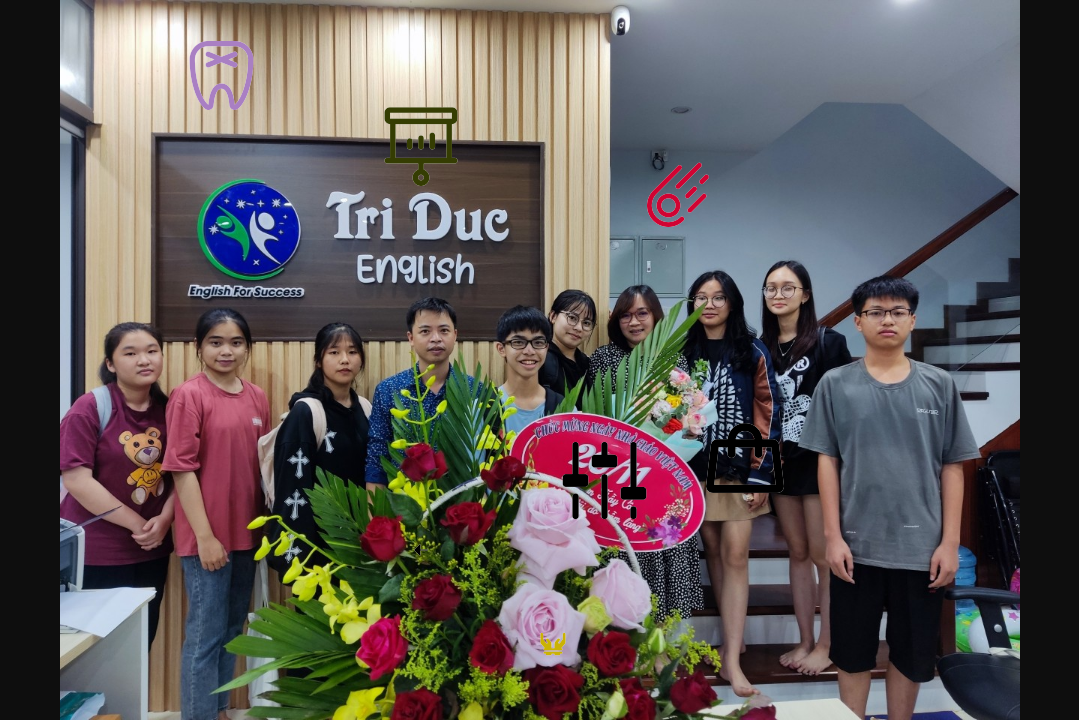 The image size is (1079, 720). Describe the element at coordinates (553, 644) in the screenshot. I see `indicates restricted or bound user permissions` at that location.